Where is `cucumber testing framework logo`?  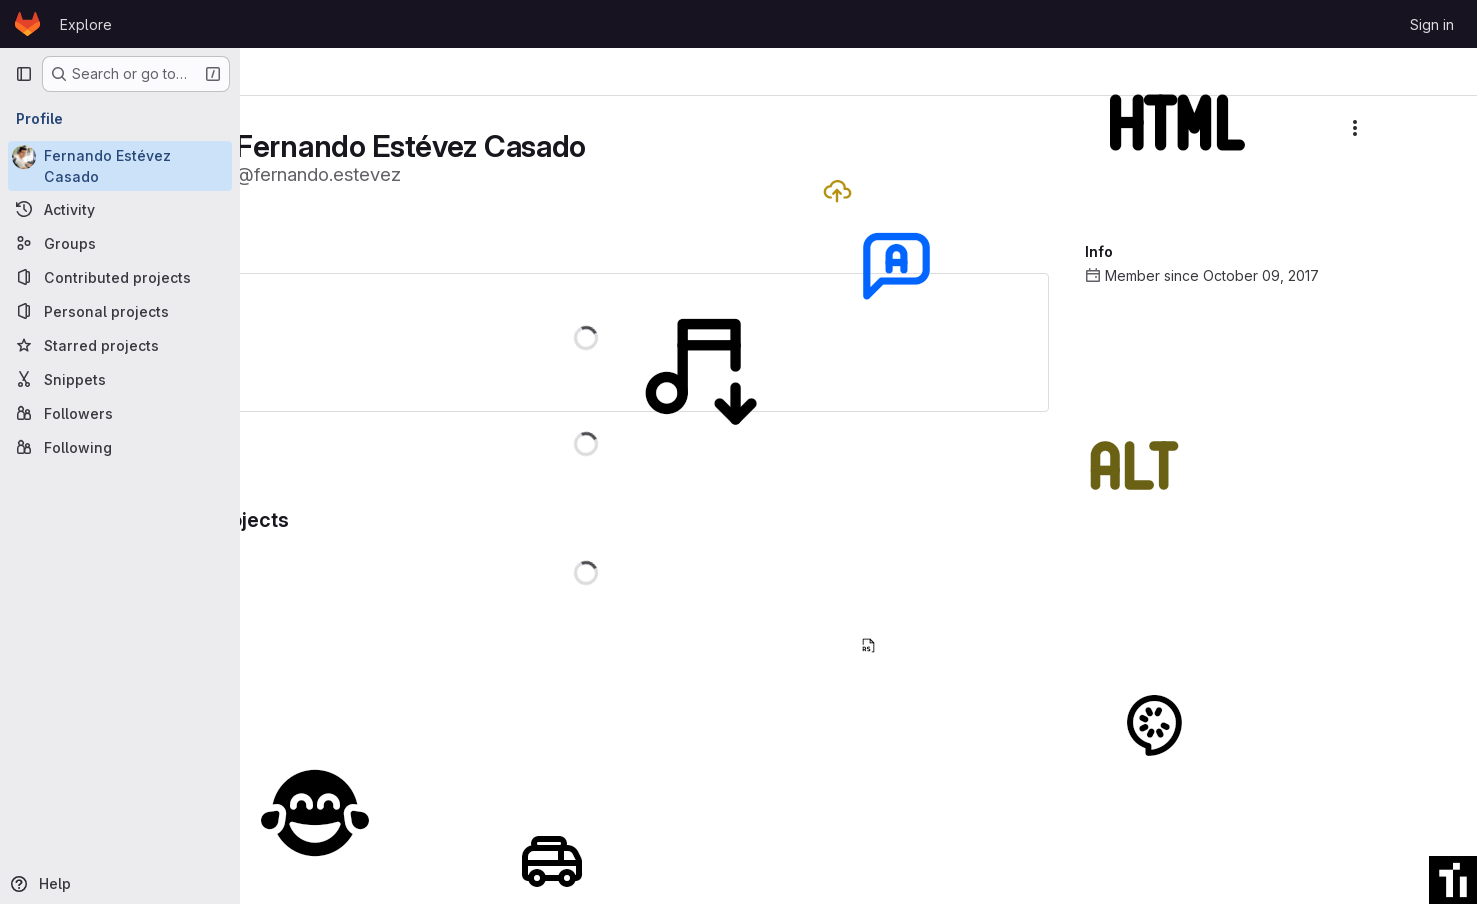
cucumber testing framework logo is located at coordinates (1154, 725).